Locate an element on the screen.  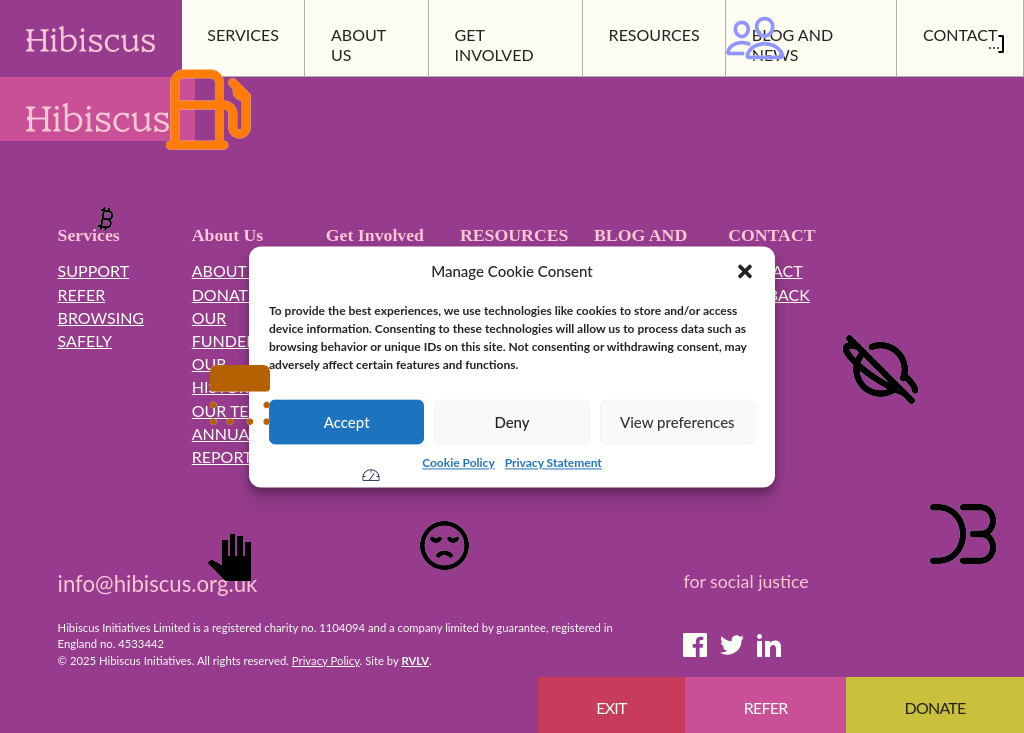
find nearby gas stations is located at coordinates (210, 109).